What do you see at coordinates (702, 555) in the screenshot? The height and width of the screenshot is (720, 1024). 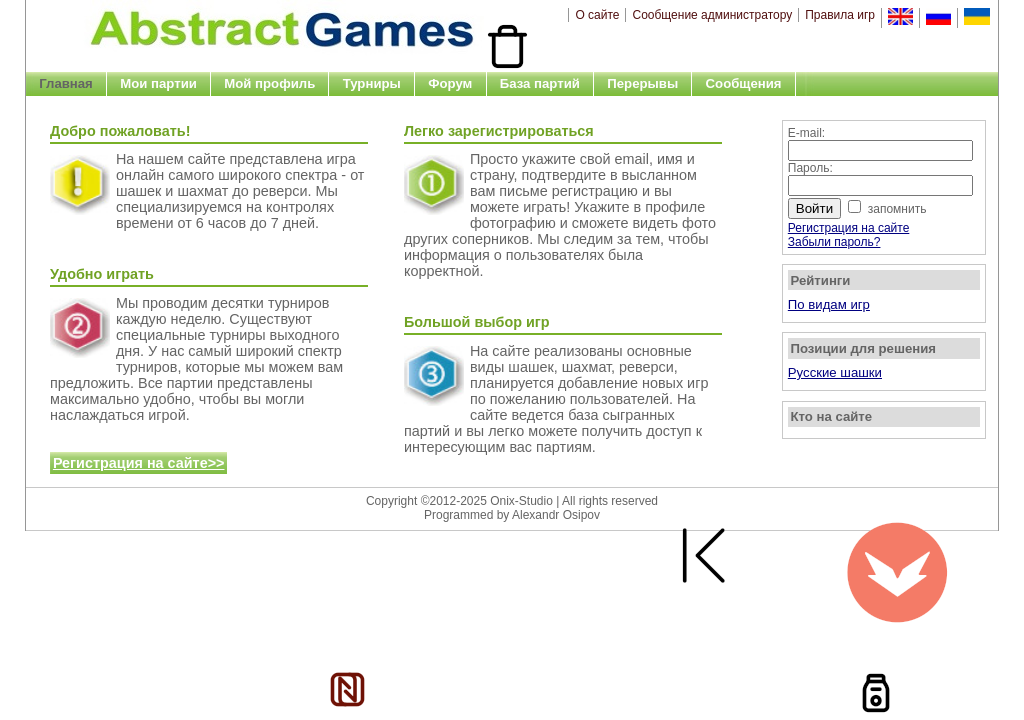 I see `navigate to the first item or beginning` at bounding box center [702, 555].